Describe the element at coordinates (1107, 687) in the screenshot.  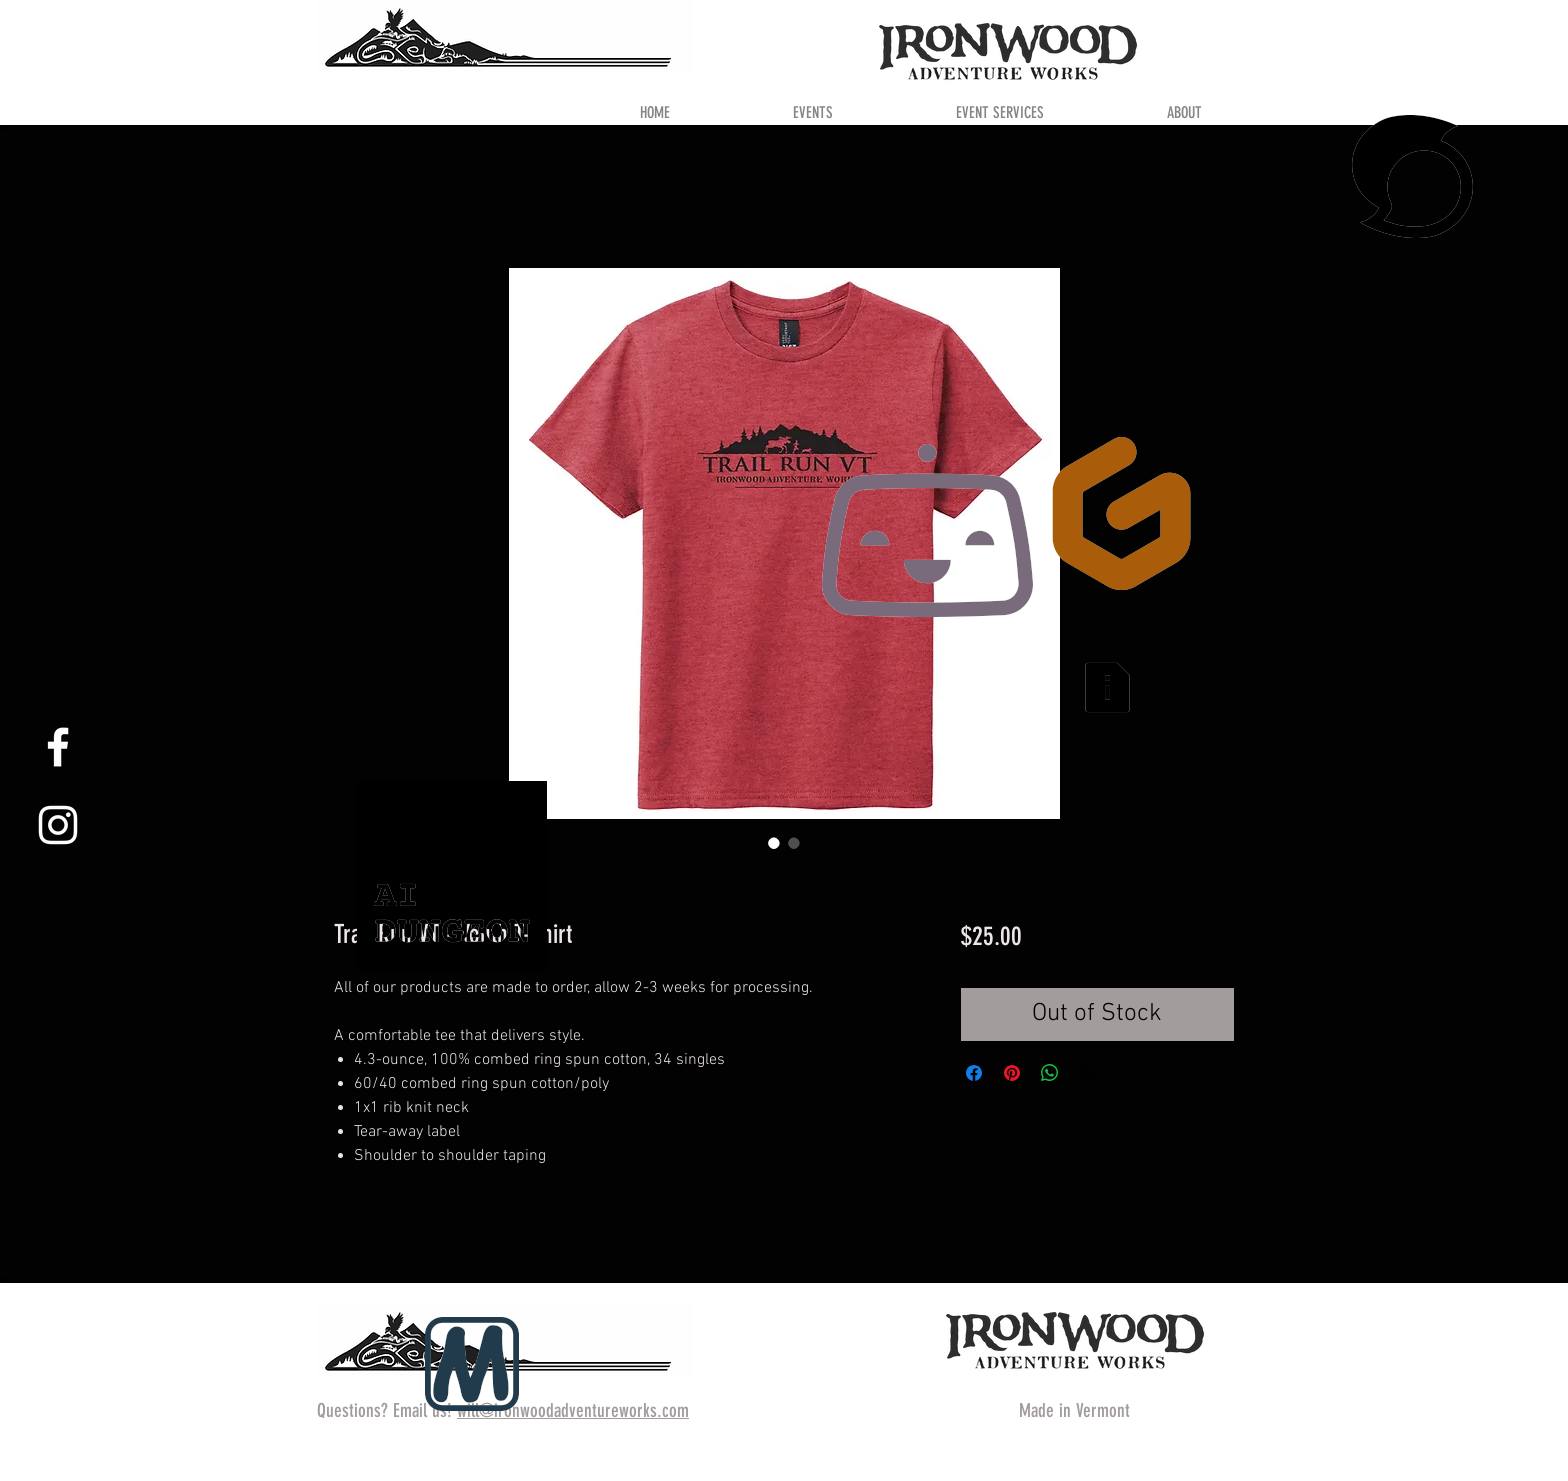
I see `view file details or properties` at that location.